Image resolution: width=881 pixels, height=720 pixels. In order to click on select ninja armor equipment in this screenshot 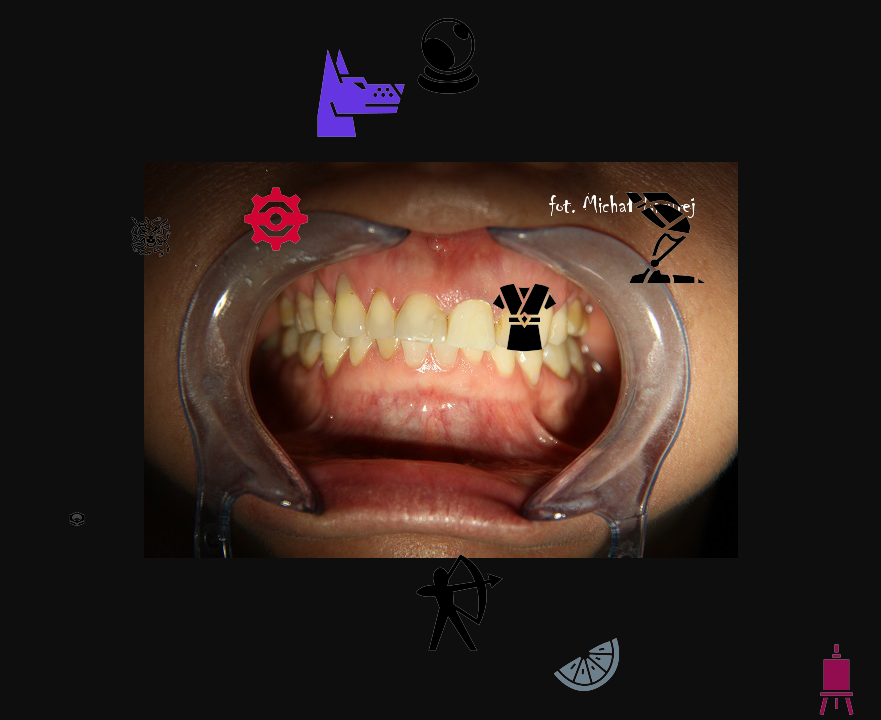, I will do `click(524, 317)`.